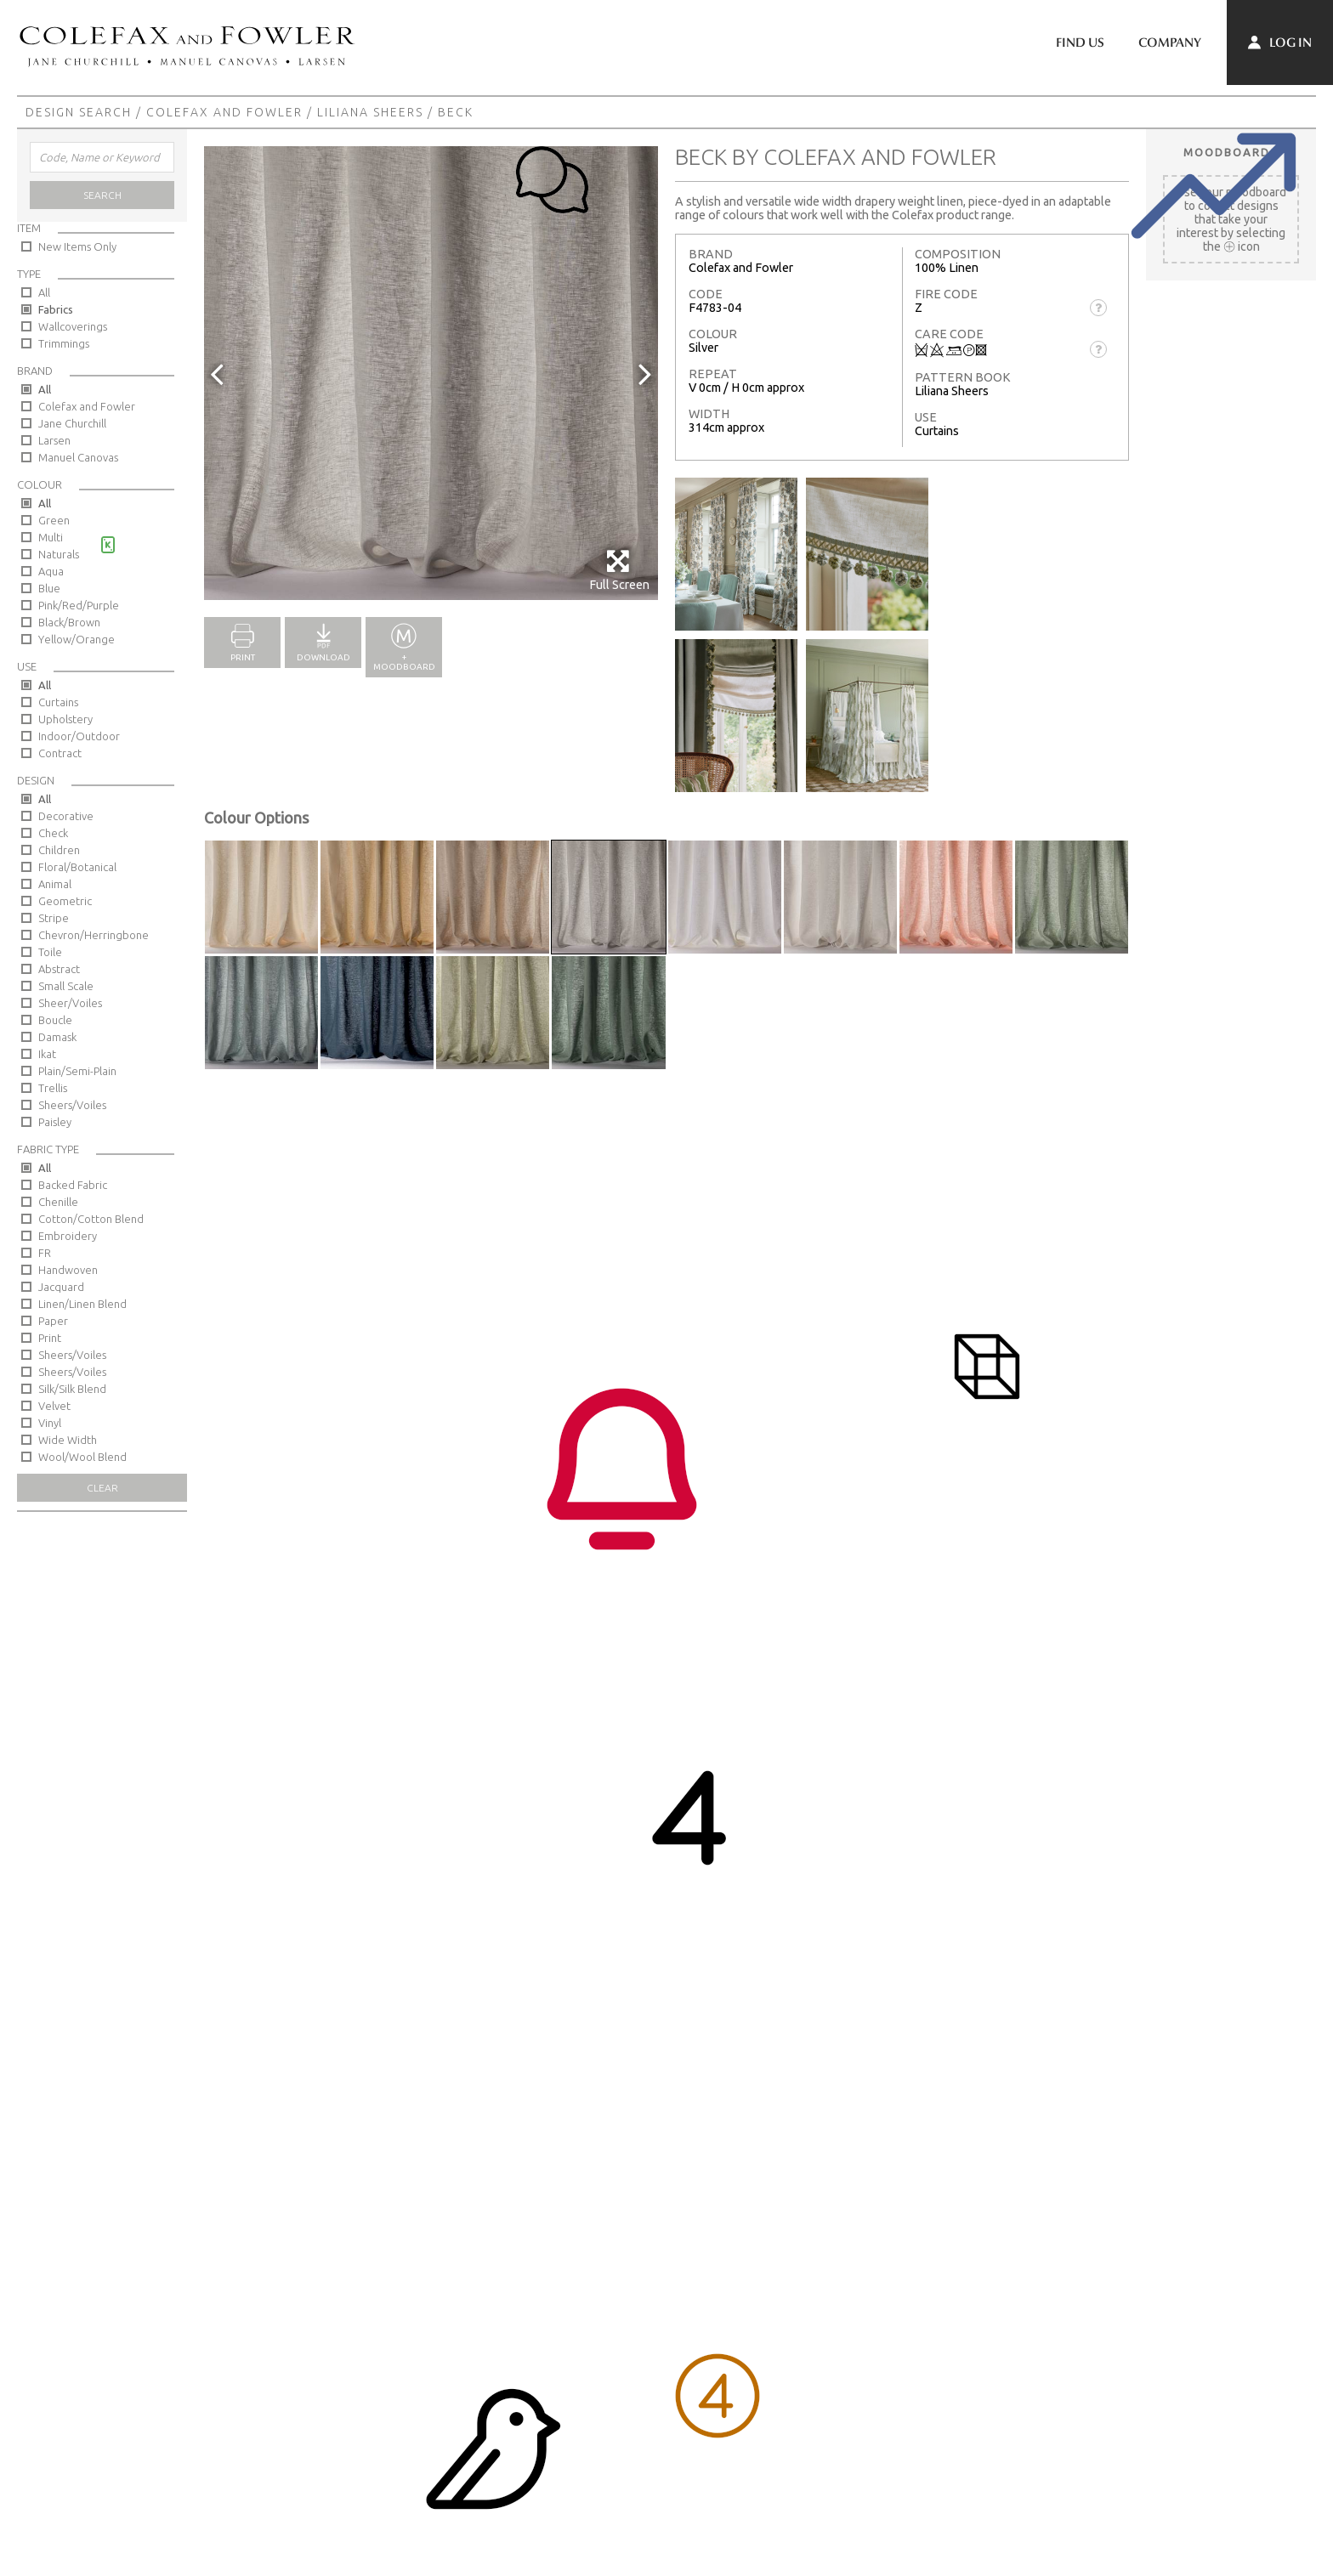 Image resolution: width=1333 pixels, height=2576 pixels. Describe the element at coordinates (496, 2454) in the screenshot. I see `access twitter or social media sharing` at that location.